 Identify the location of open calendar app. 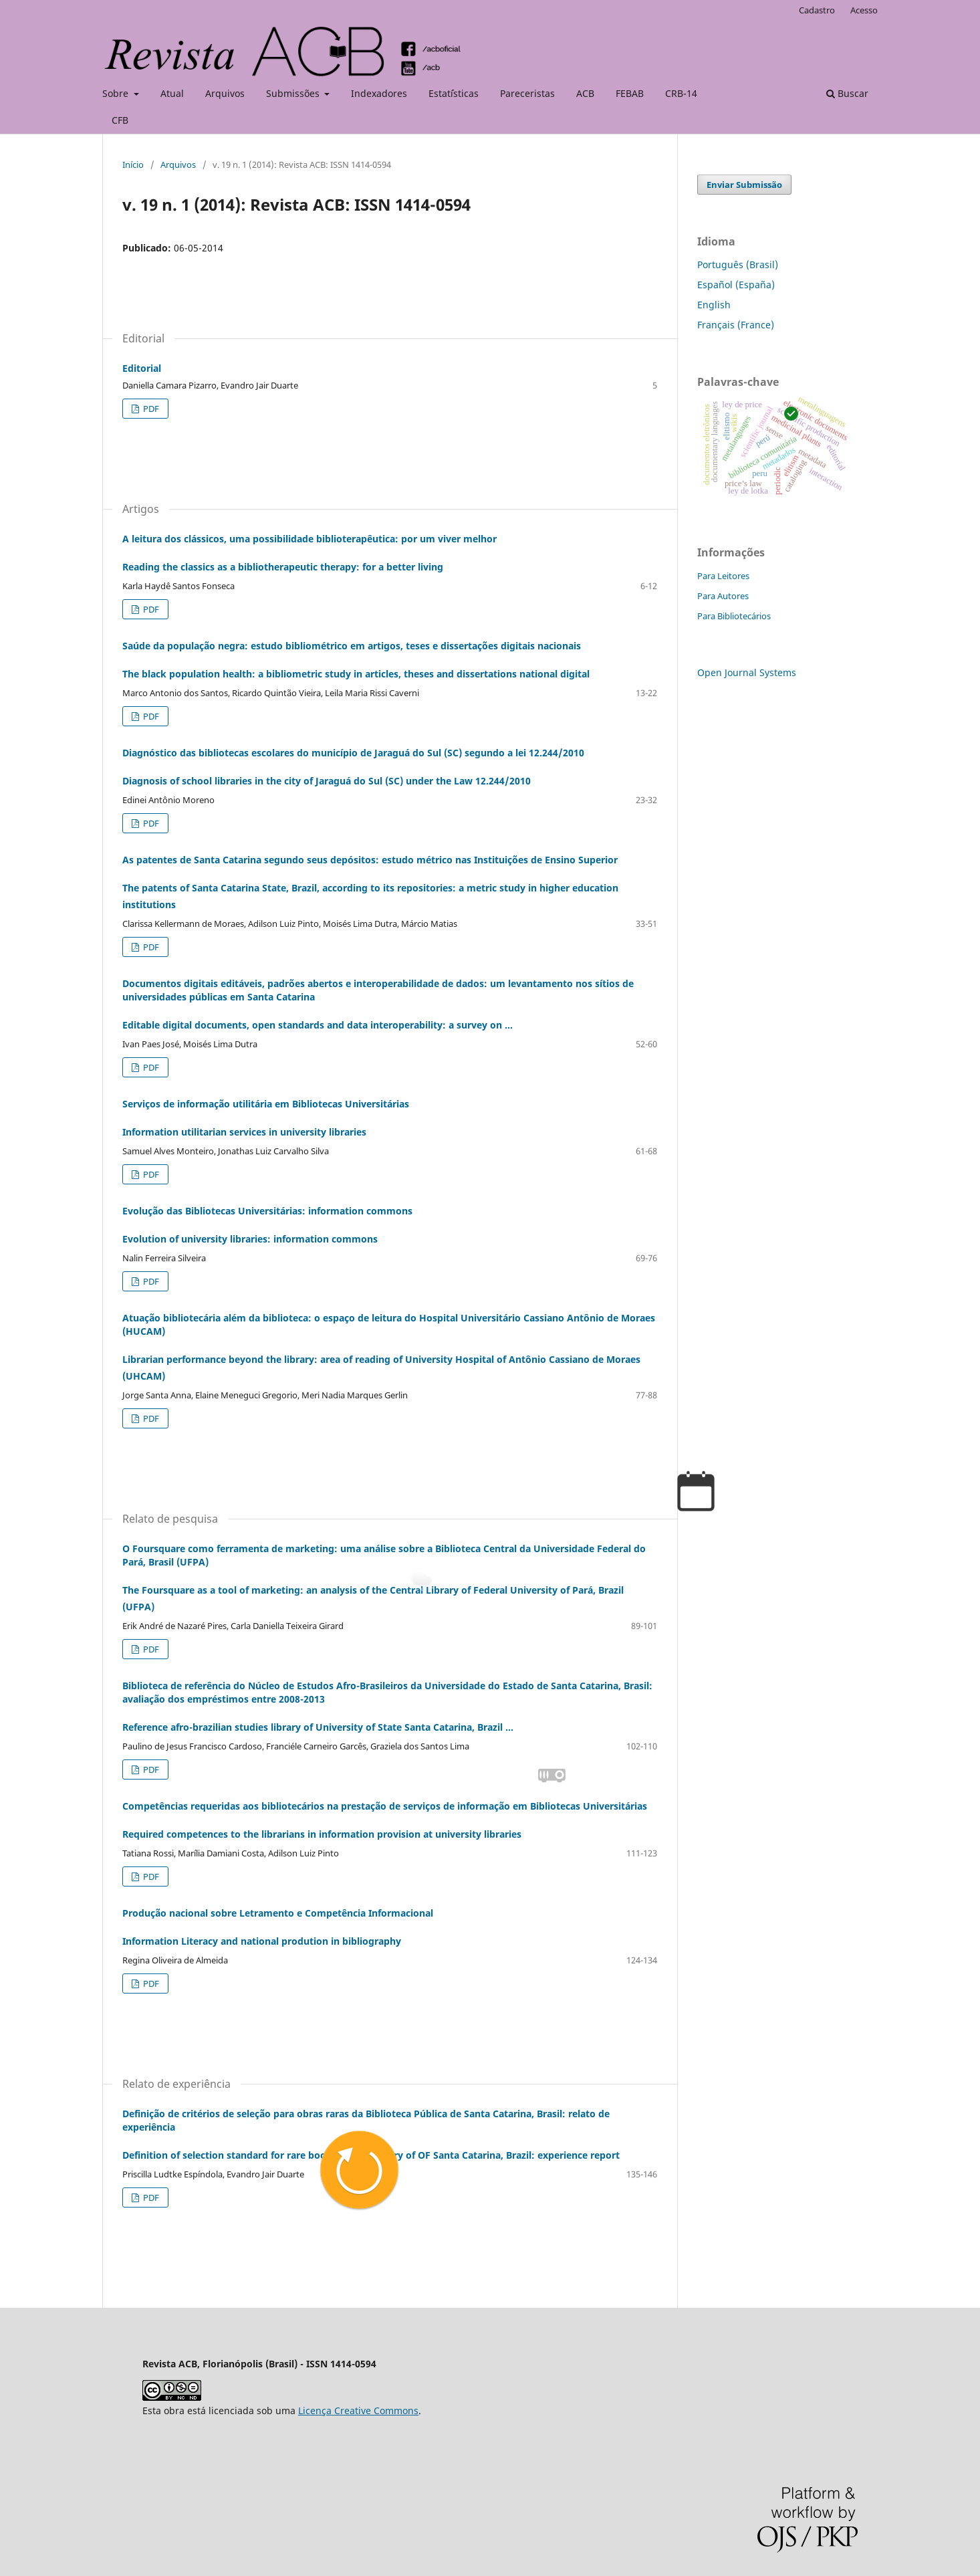
(696, 1493).